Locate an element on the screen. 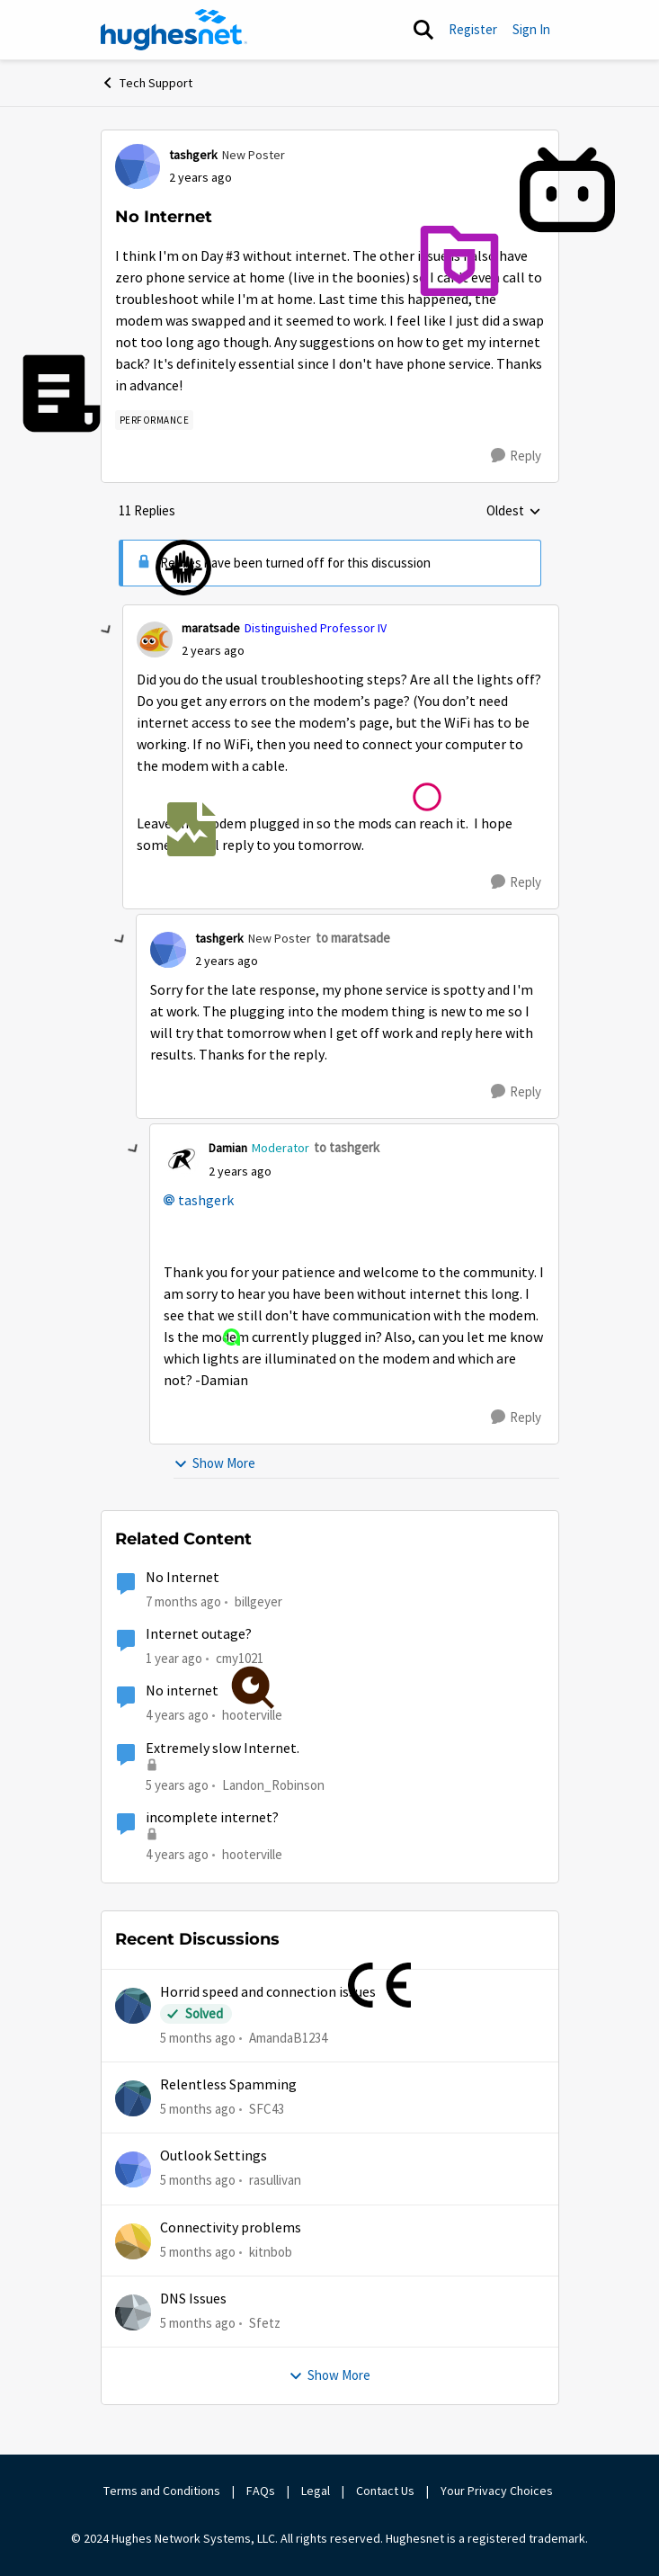 The height and width of the screenshot is (2576, 659). creative commons sampling plus license indicator is located at coordinates (183, 568).